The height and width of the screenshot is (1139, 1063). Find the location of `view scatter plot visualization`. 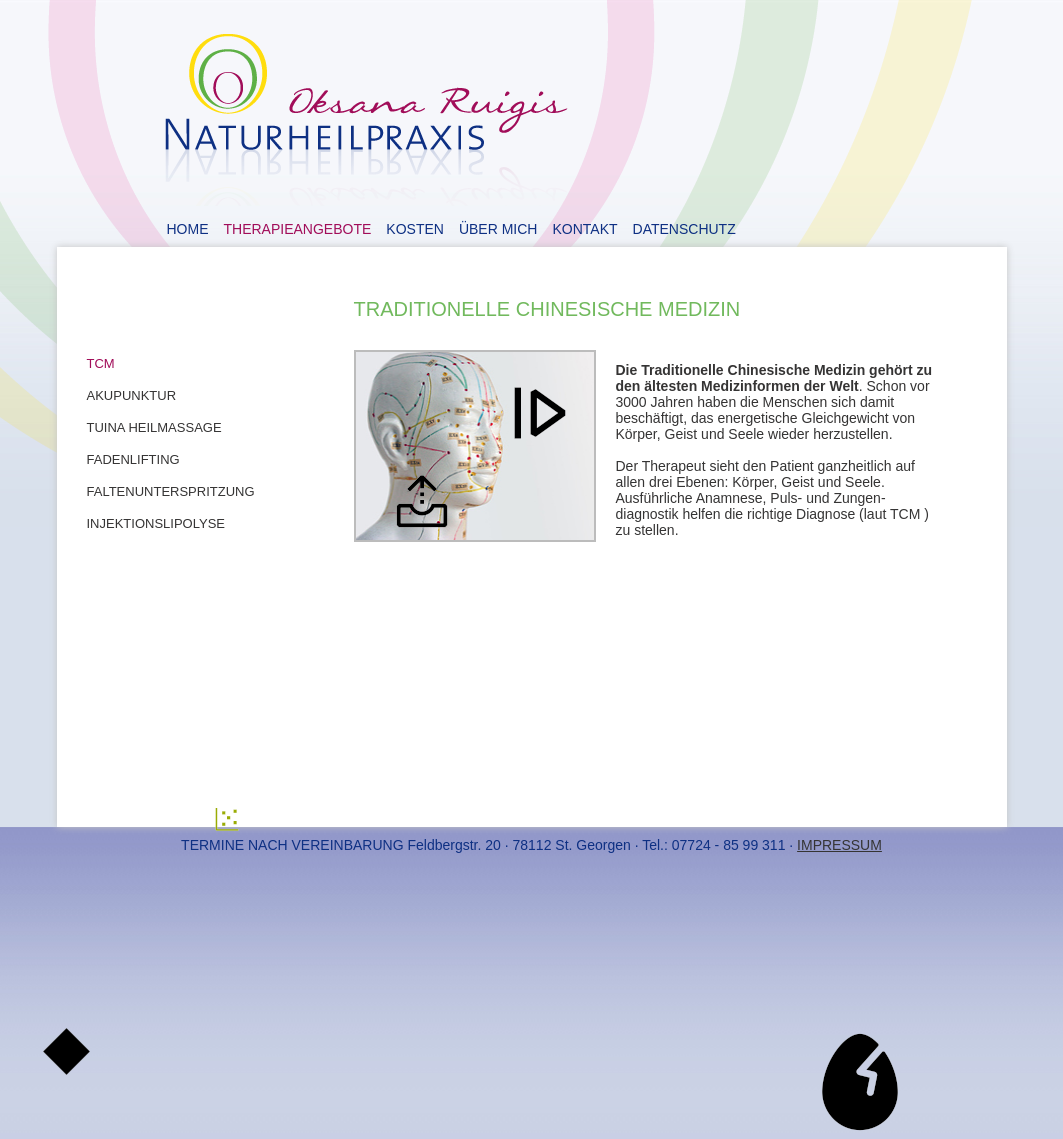

view scatter plot visualization is located at coordinates (227, 821).